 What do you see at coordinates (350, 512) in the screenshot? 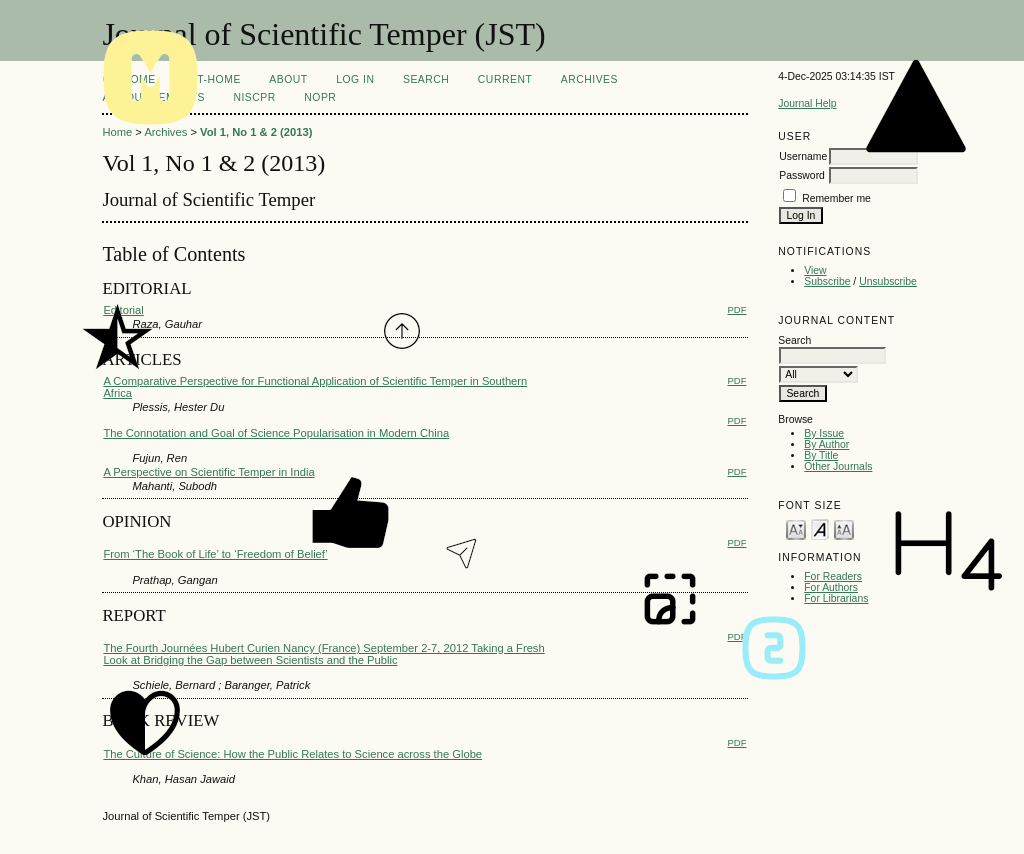
I see `like or upvote content` at bounding box center [350, 512].